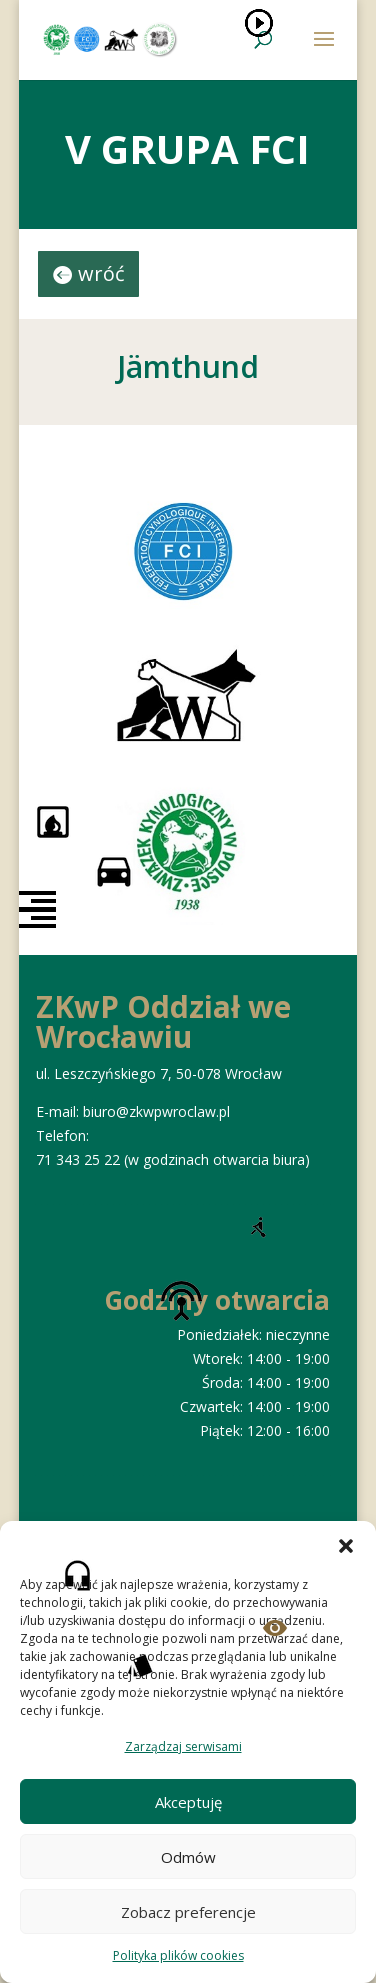 Image resolution: width=376 pixels, height=1983 pixels. What do you see at coordinates (77, 1575) in the screenshot?
I see `contact customer support` at bounding box center [77, 1575].